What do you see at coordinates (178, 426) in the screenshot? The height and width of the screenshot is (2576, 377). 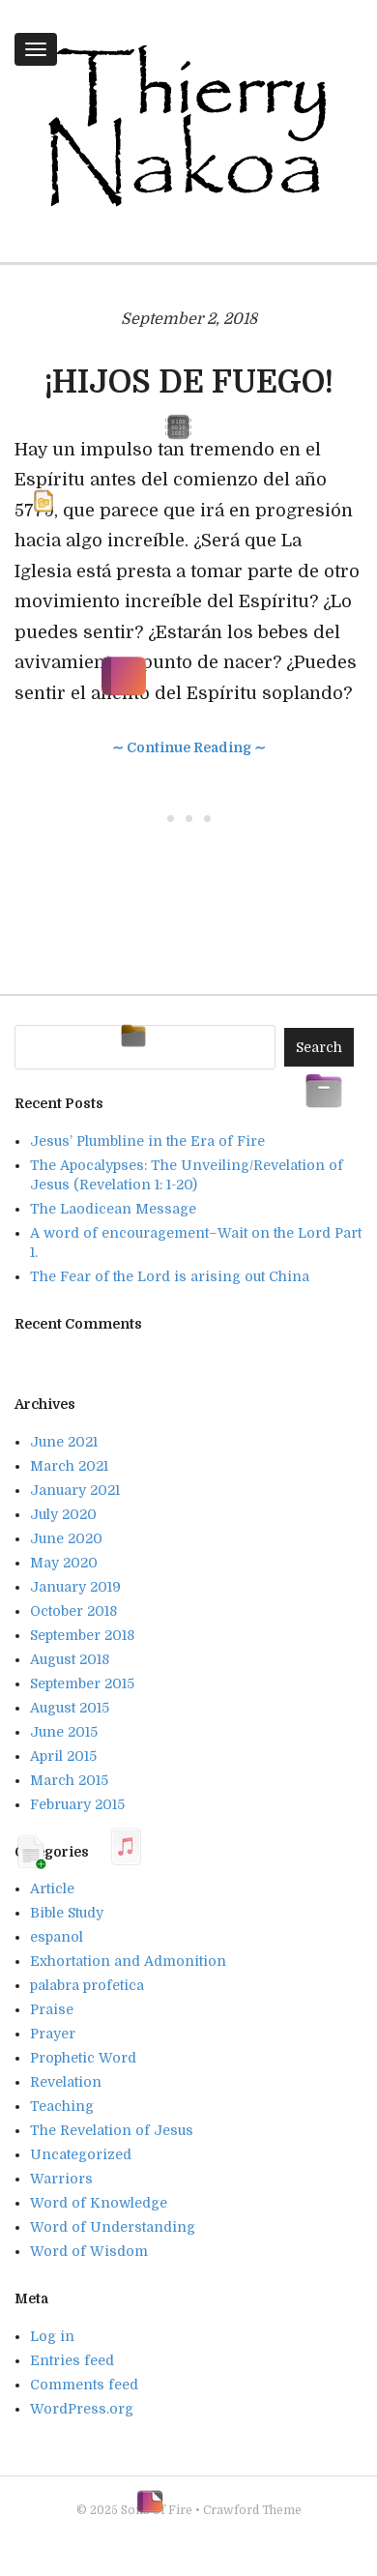 I see `firmware file type indicator` at bounding box center [178, 426].